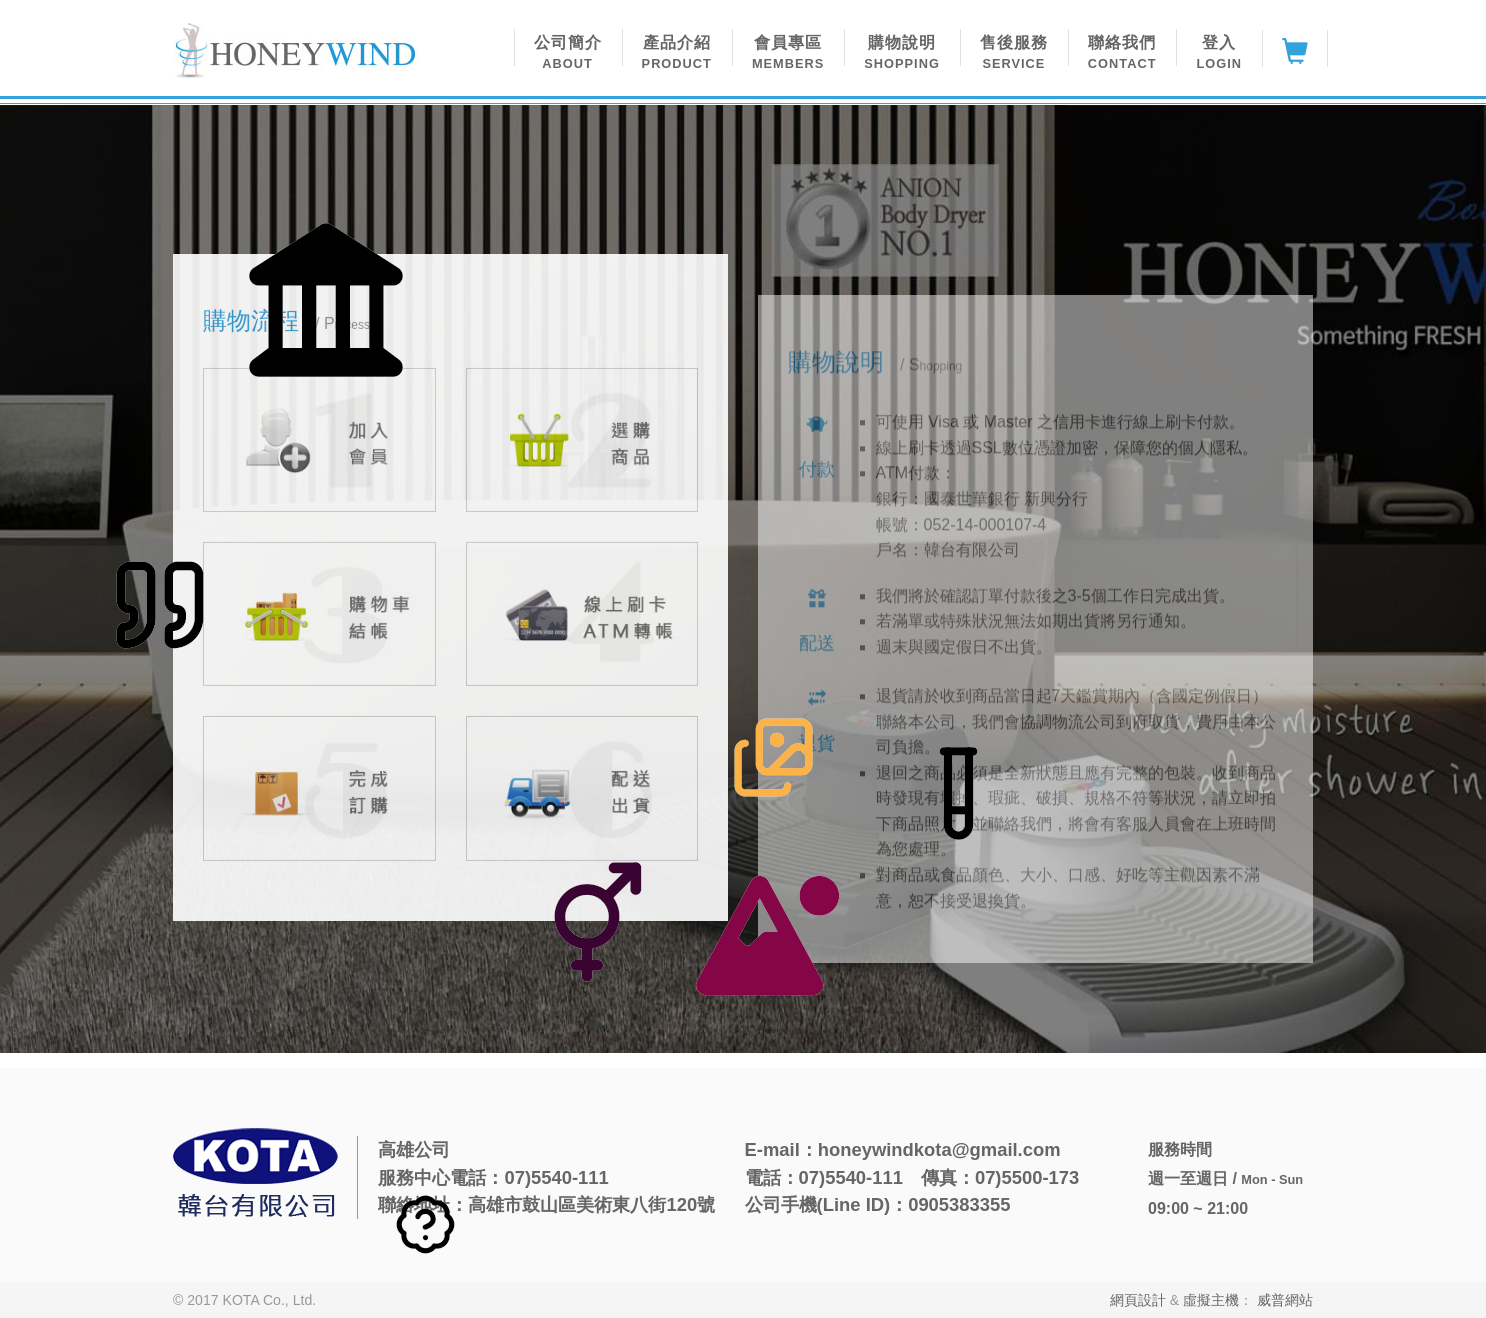 The height and width of the screenshot is (1318, 1486). What do you see at coordinates (773, 757) in the screenshot?
I see `view photo gallery` at bounding box center [773, 757].